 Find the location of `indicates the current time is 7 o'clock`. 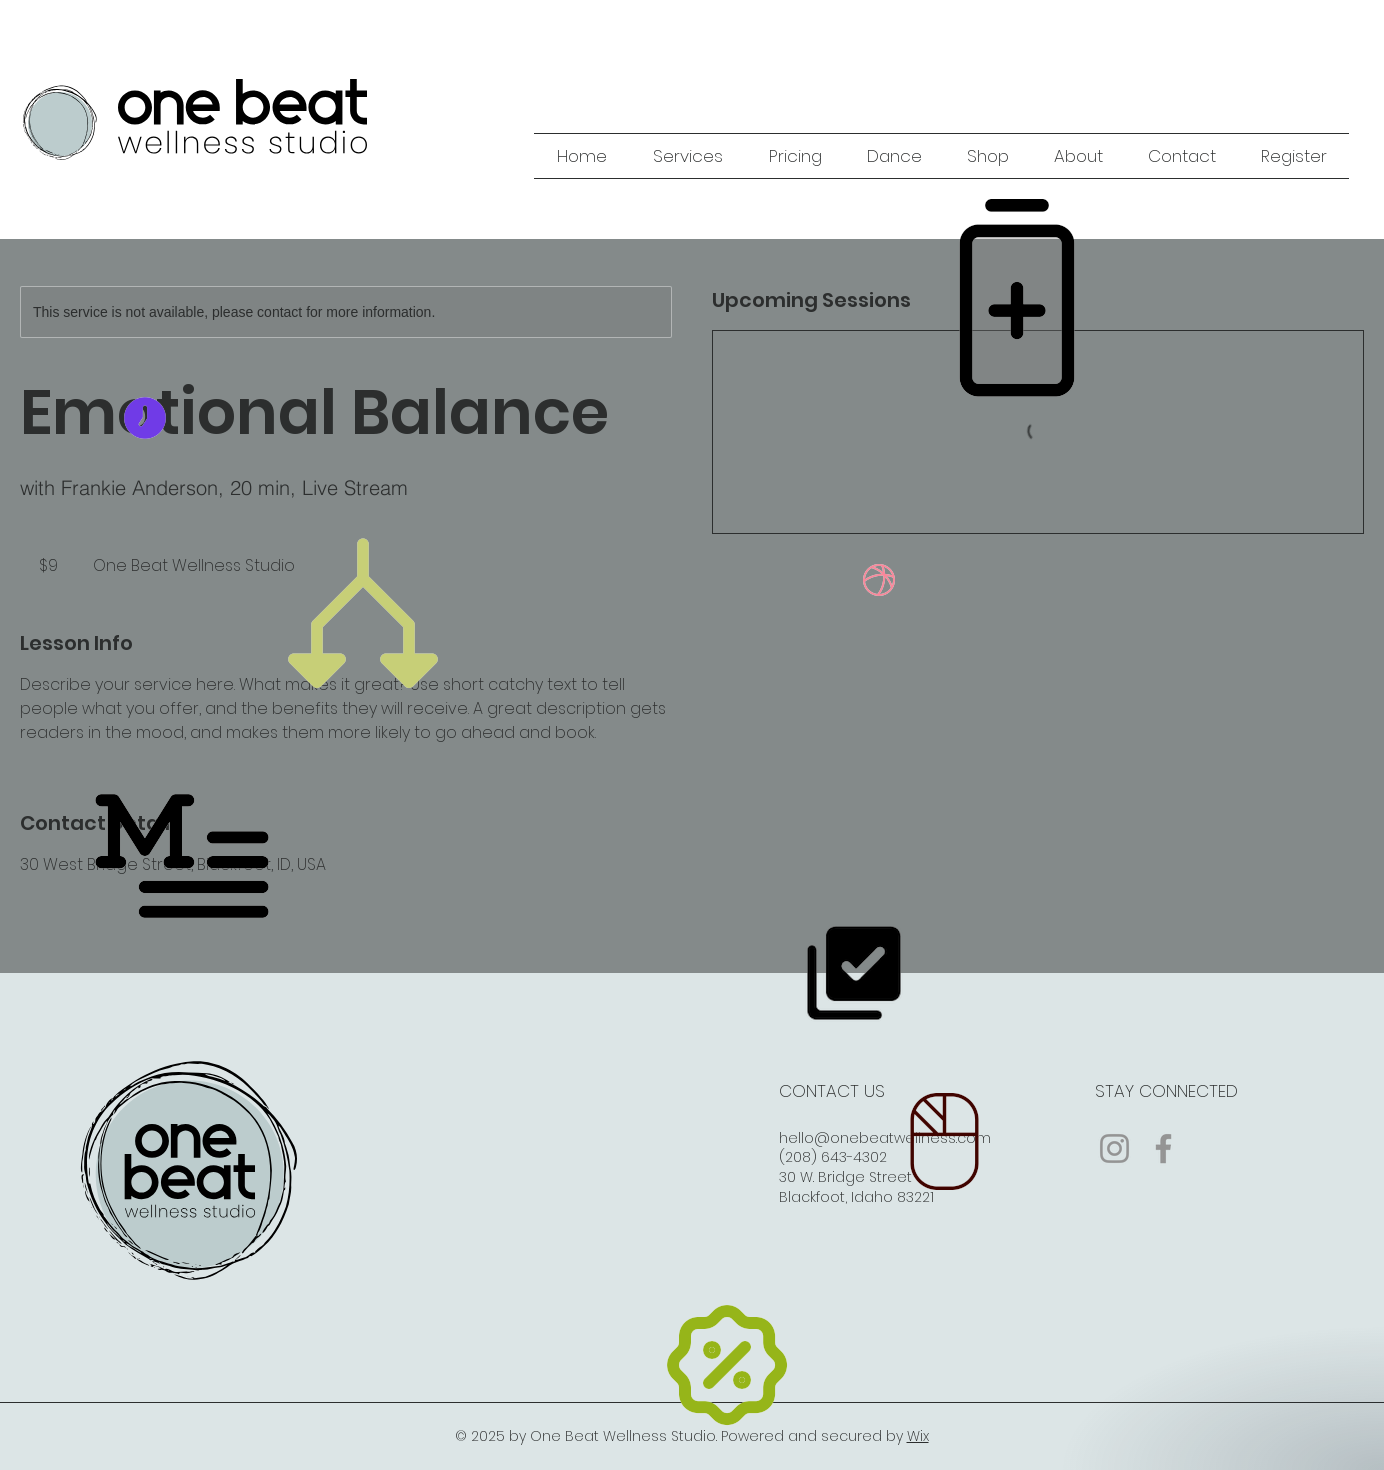

indicates the current time is 7 o'clock is located at coordinates (145, 418).